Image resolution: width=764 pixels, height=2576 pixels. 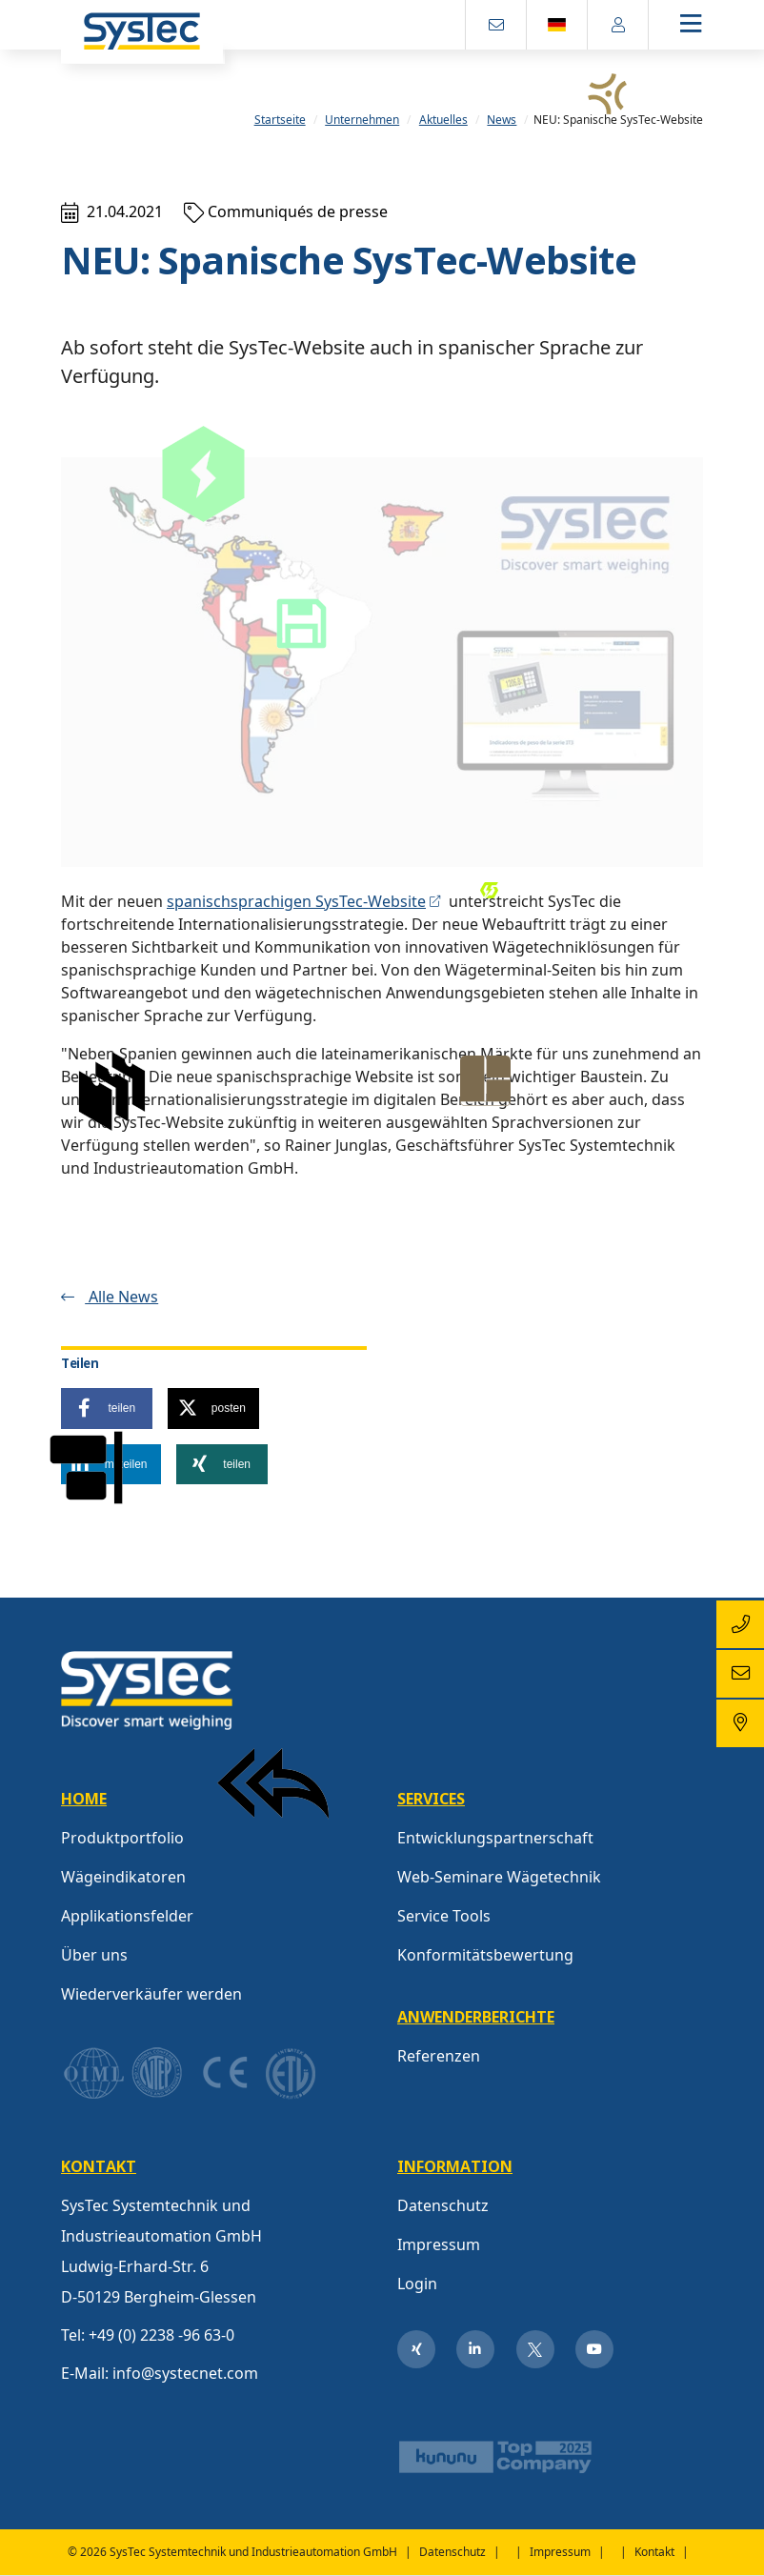 What do you see at coordinates (301, 623) in the screenshot?
I see `save current file or document` at bounding box center [301, 623].